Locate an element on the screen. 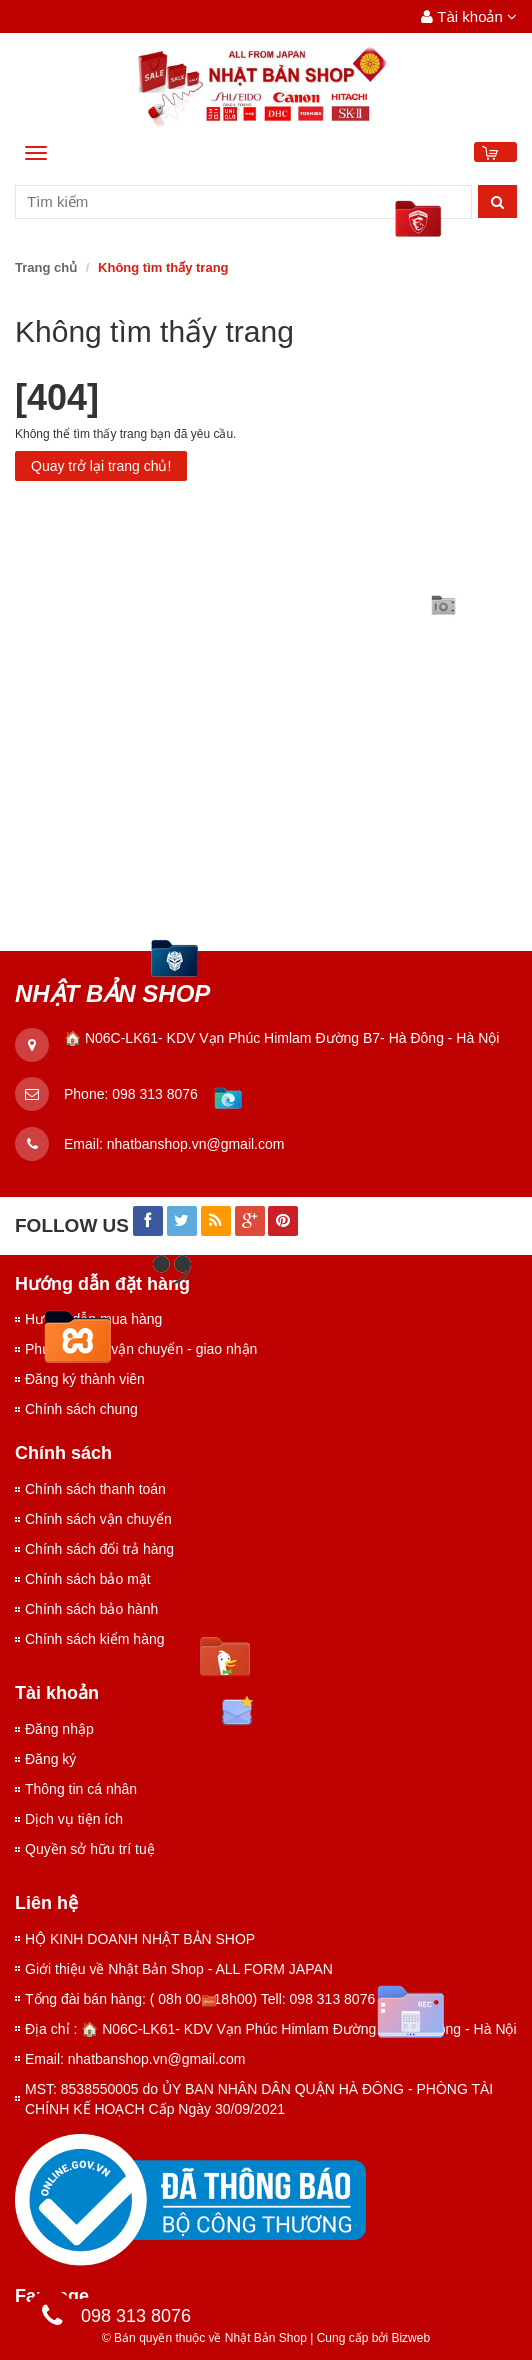 This screenshot has width=532, height=2360. open ubuntu-related files folder is located at coordinates (209, 2001).